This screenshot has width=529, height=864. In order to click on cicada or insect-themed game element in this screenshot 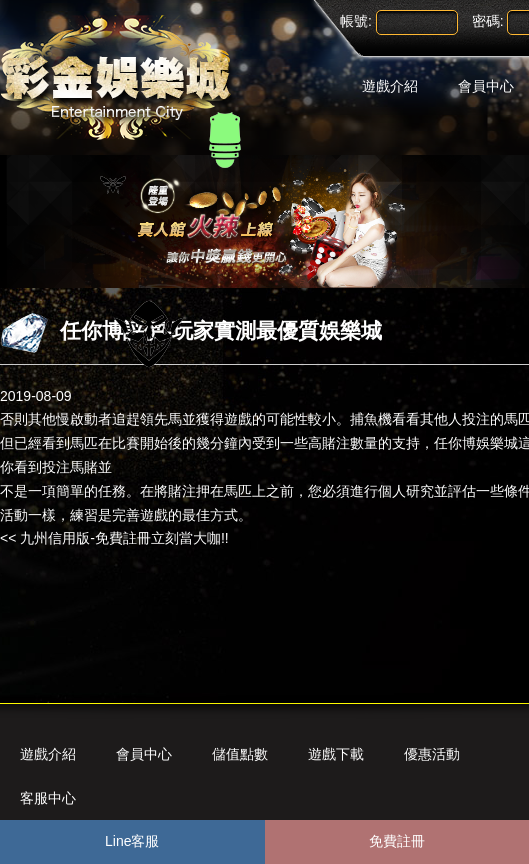, I will do `click(113, 185)`.